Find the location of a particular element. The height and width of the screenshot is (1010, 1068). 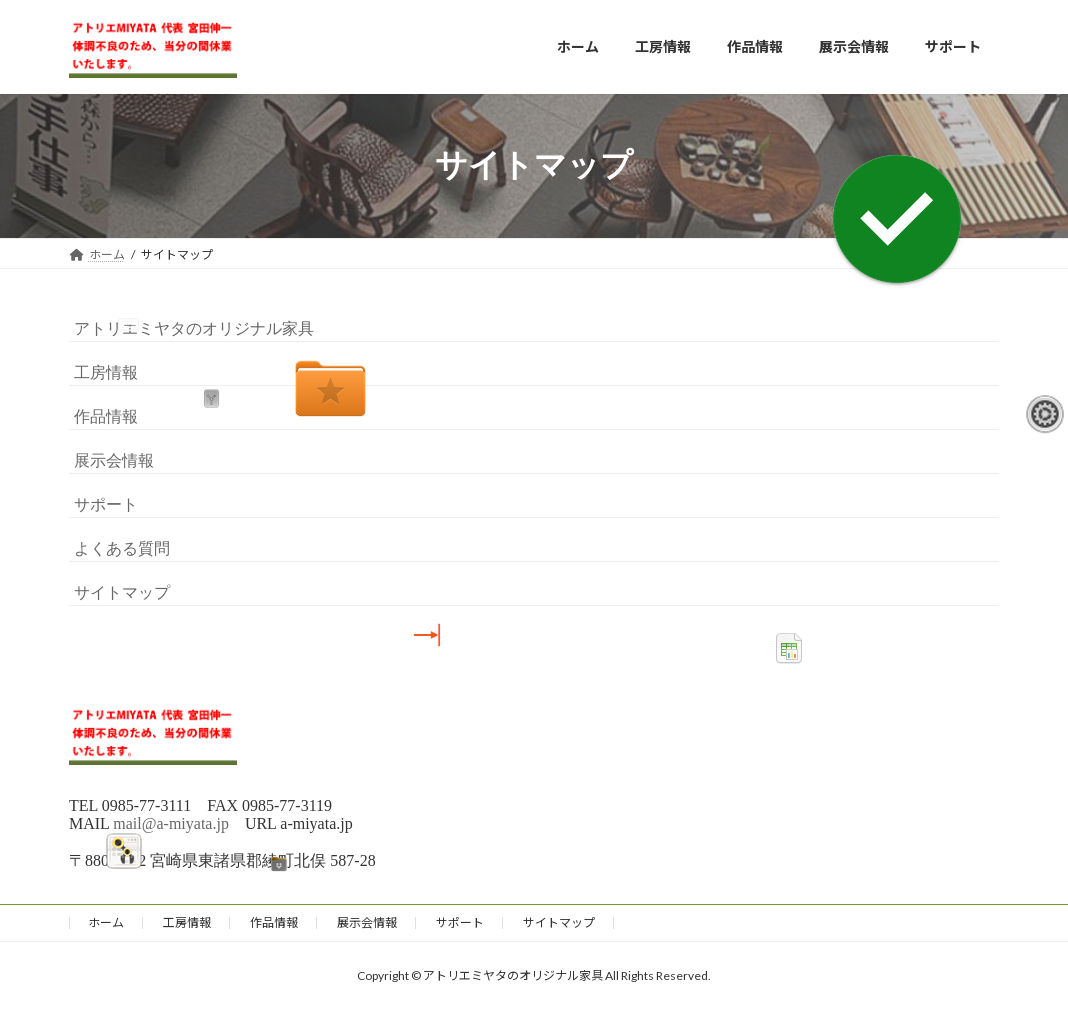

virtual keyboard is disabled is located at coordinates (128, 324).